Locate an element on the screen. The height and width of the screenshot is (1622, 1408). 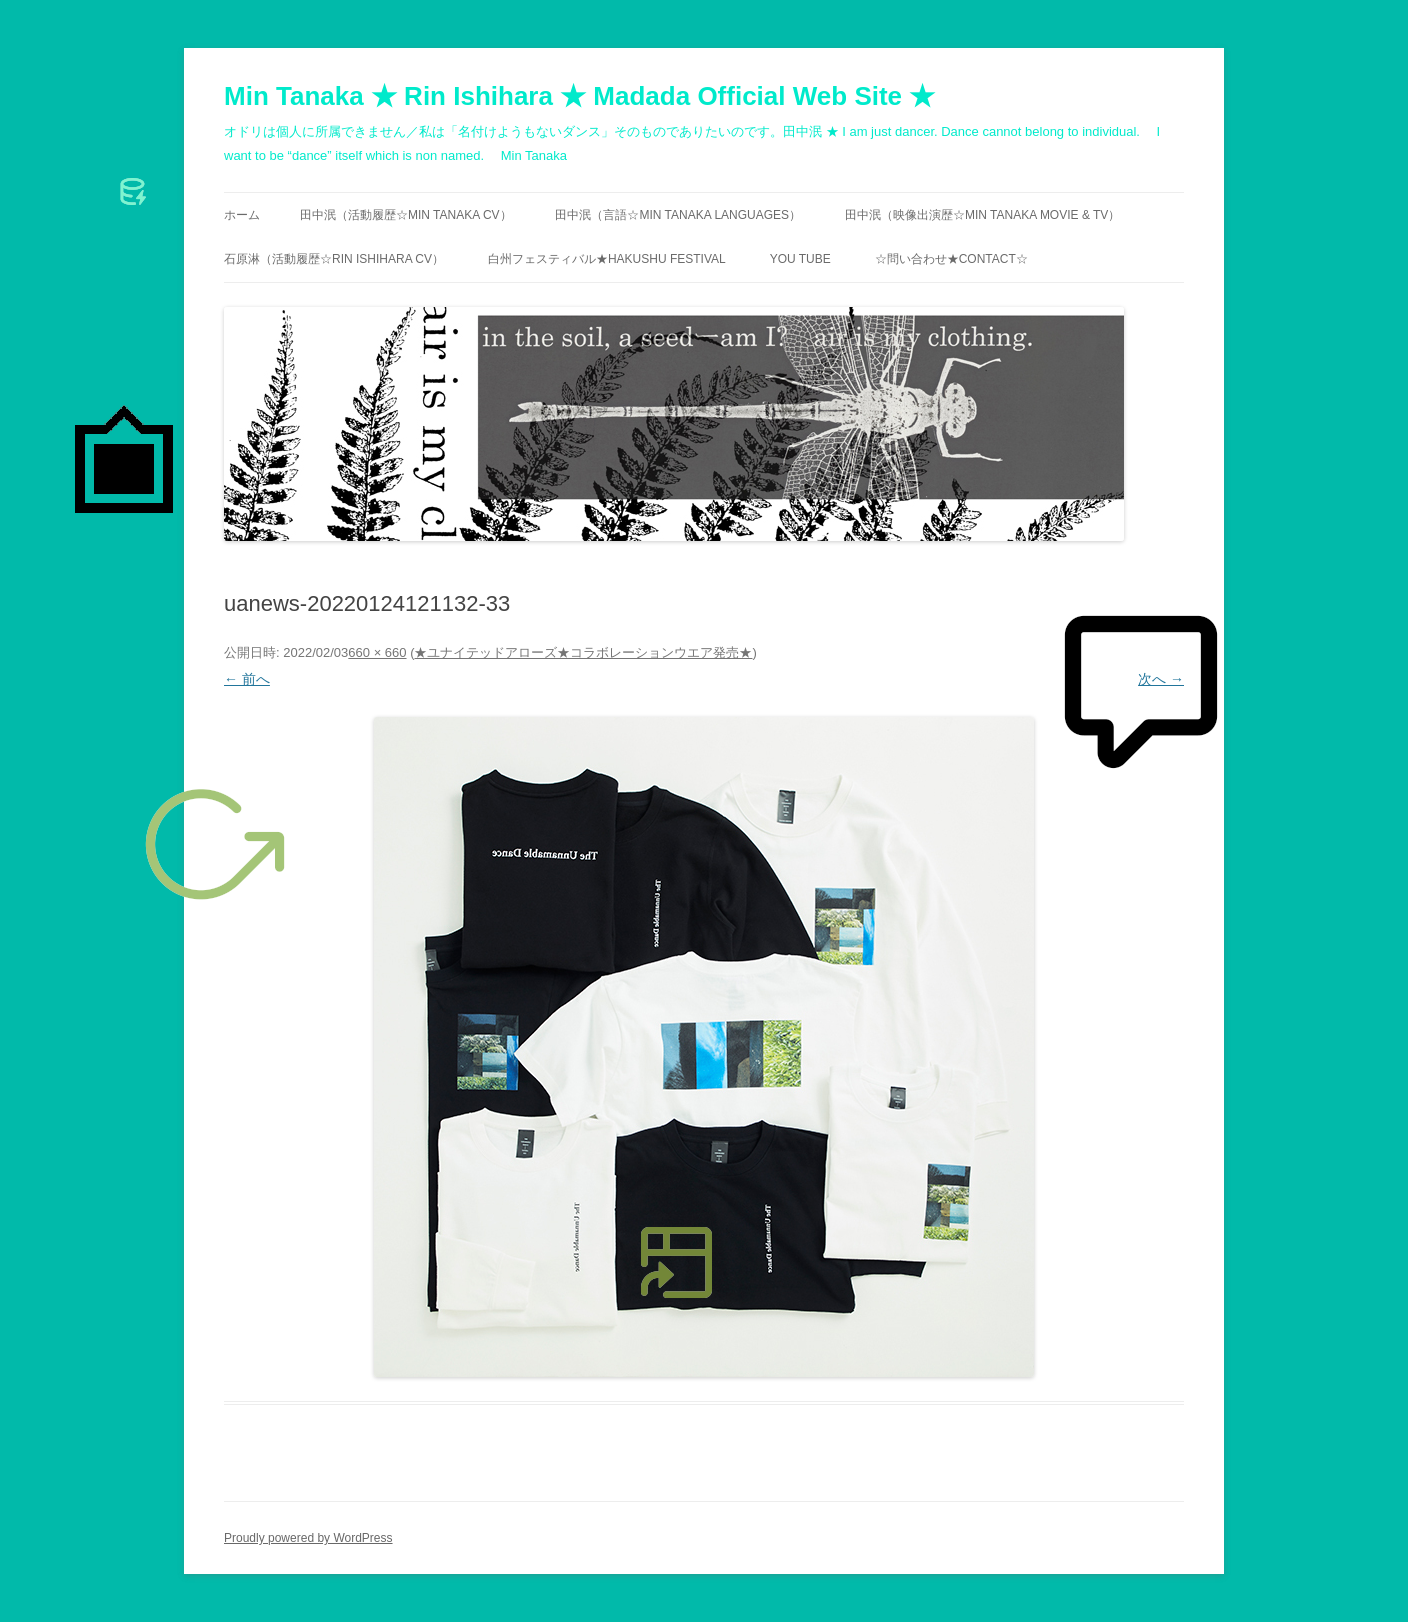
view photo frame options is located at coordinates (124, 464).